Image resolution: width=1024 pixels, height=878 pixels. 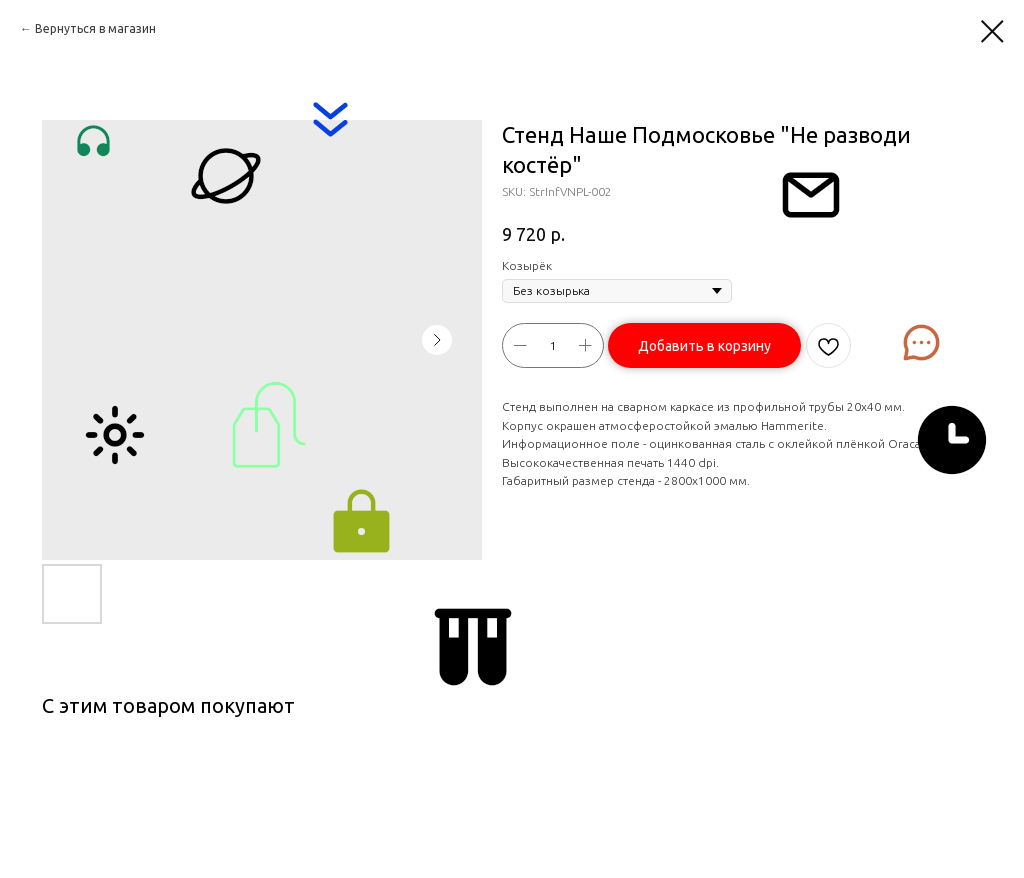 I want to click on browse tea or hot beverage options, so click(x=266, y=428).